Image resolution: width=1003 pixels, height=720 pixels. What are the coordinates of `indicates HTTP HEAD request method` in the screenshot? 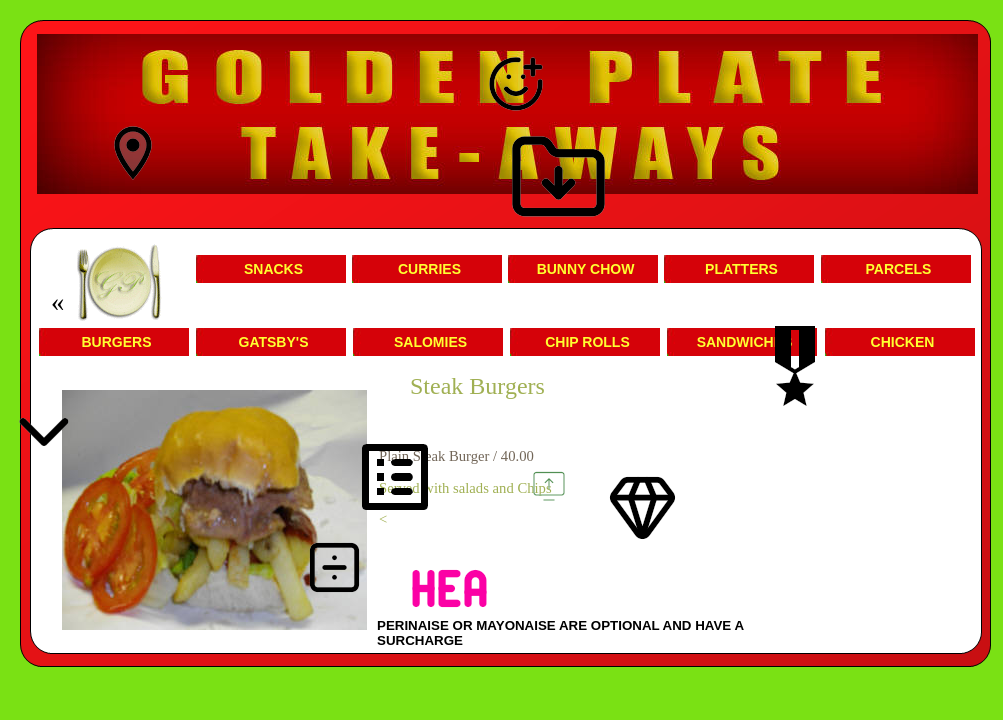 It's located at (449, 588).